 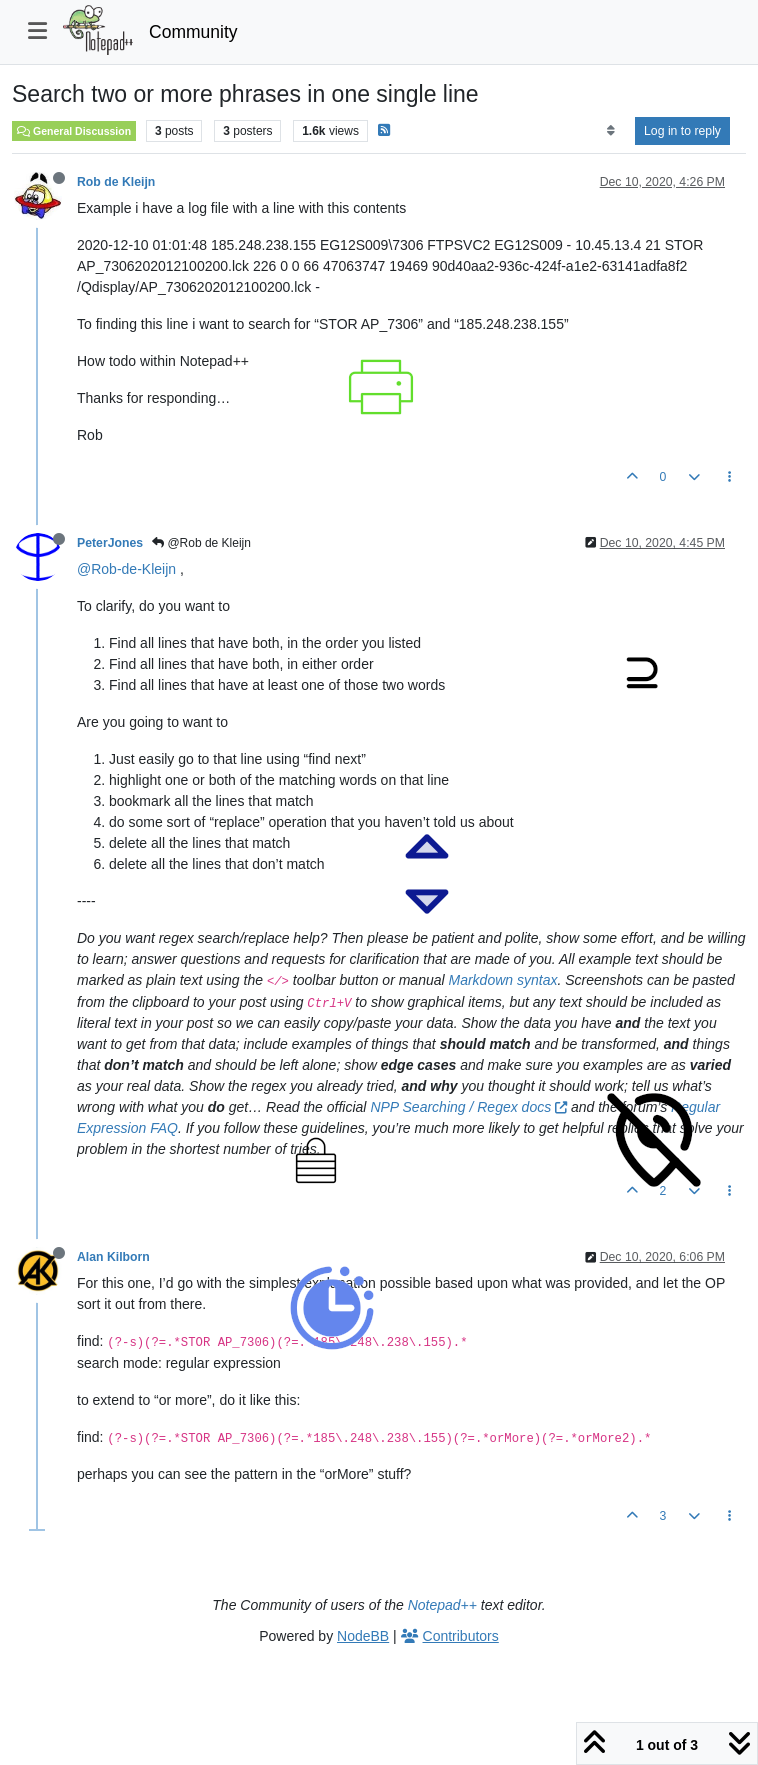 I want to click on view countdown timer, so click(x=332, y=1308).